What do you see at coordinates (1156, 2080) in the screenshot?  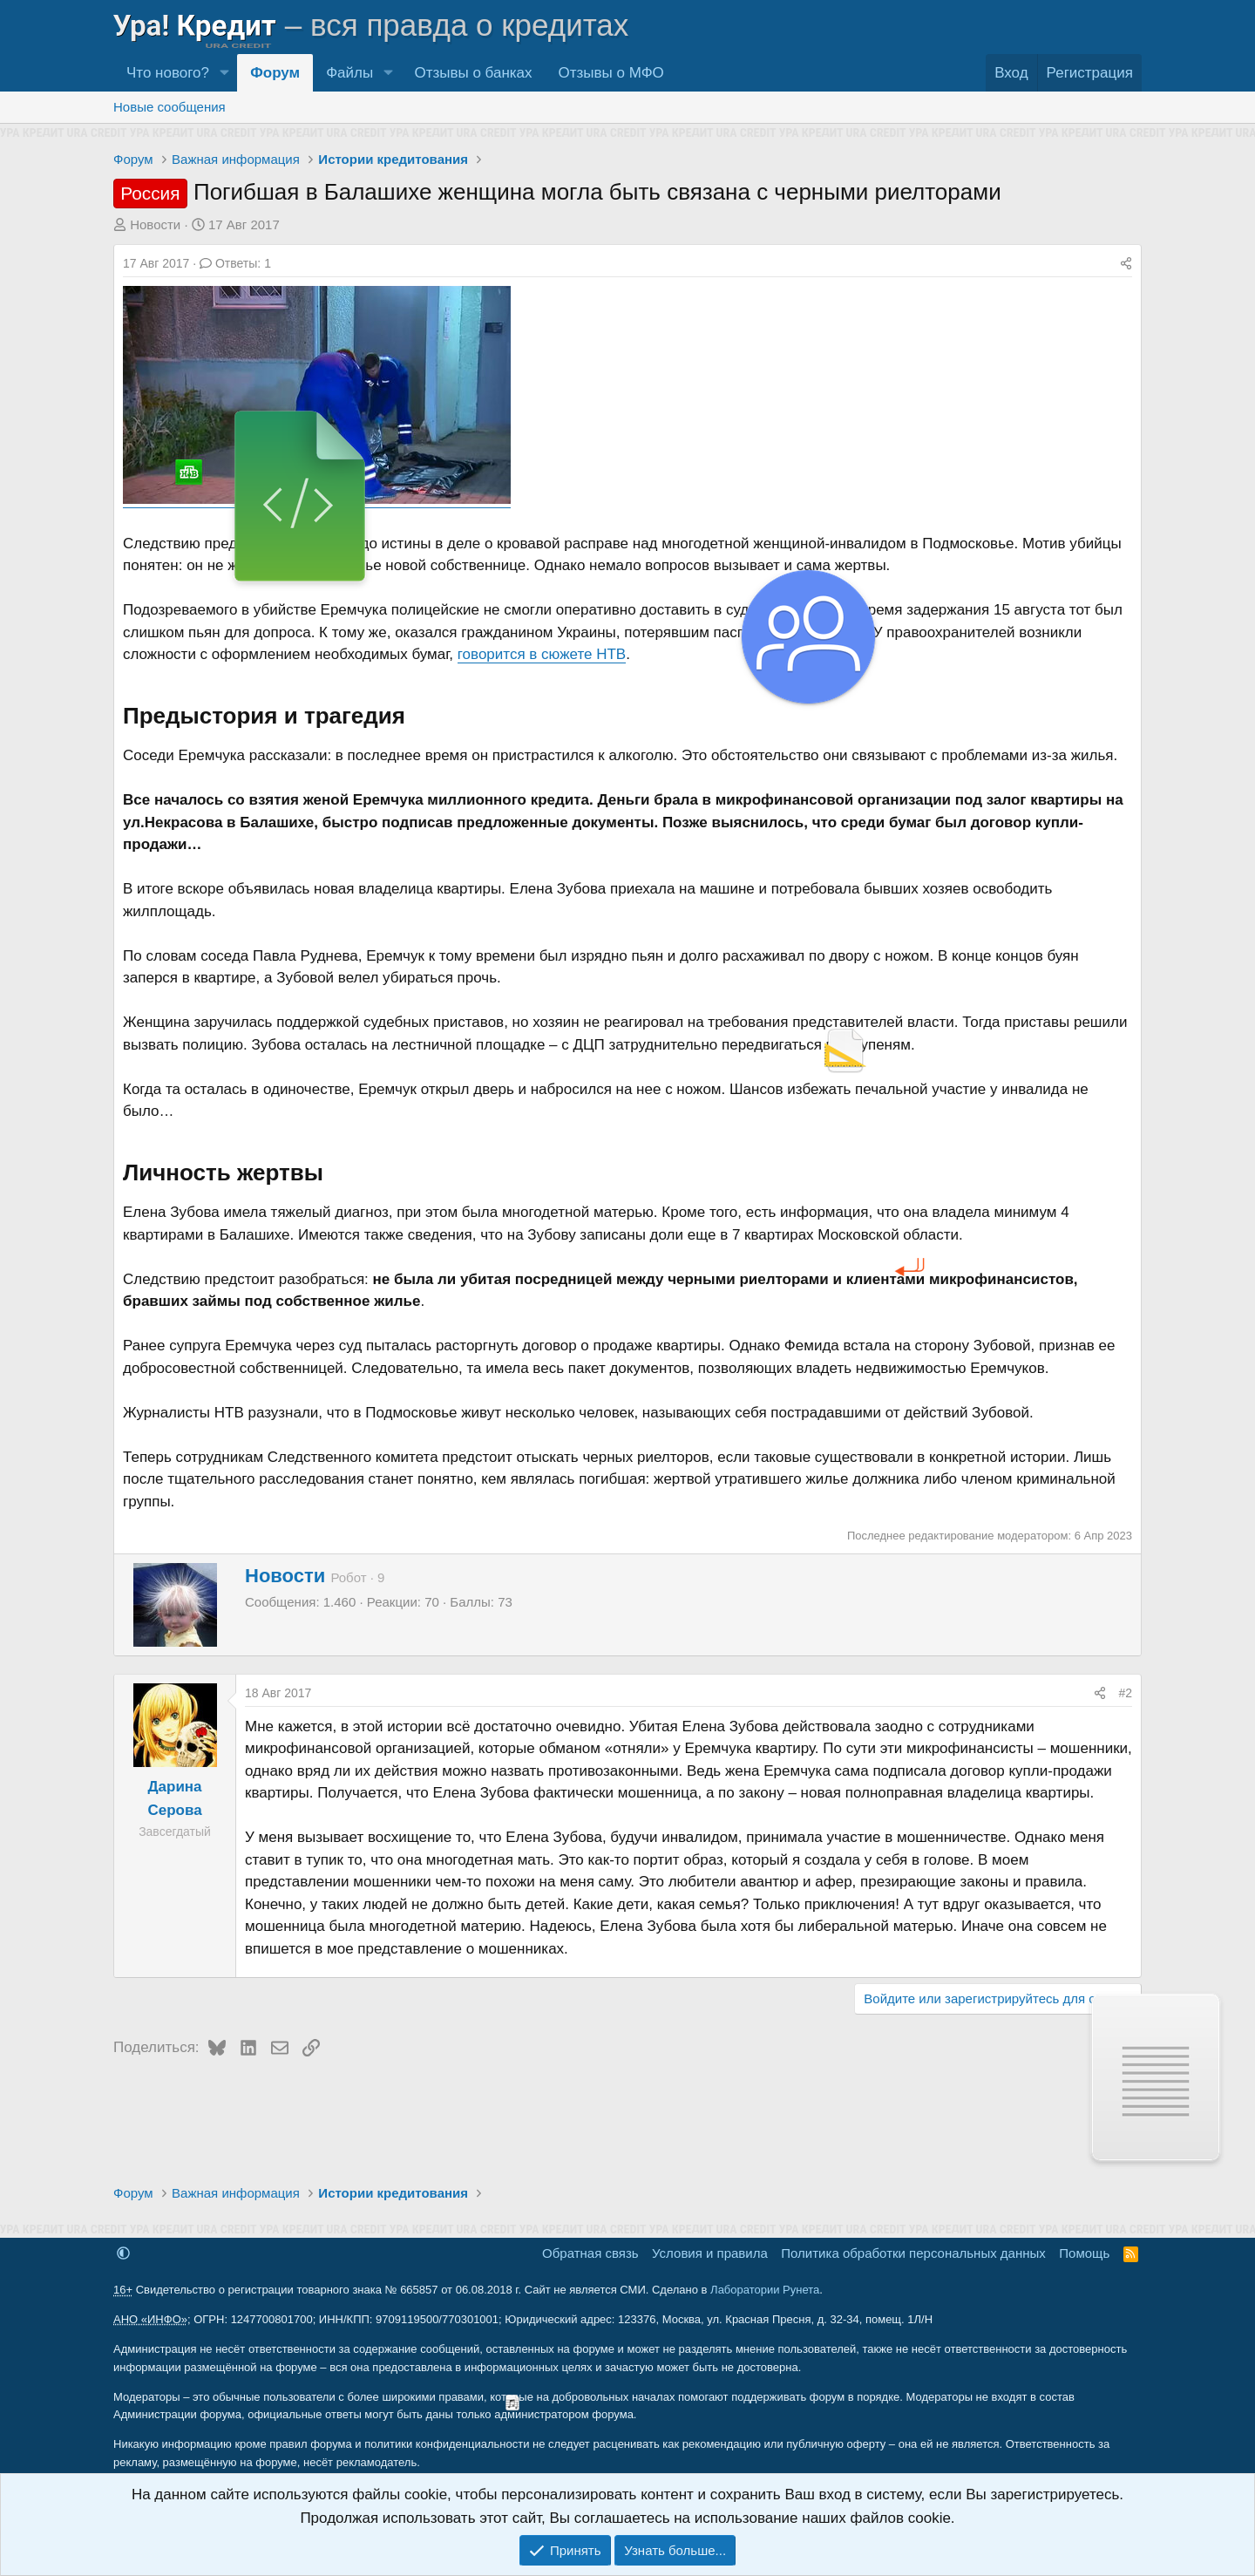 I see `open a text template file` at bounding box center [1156, 2080].